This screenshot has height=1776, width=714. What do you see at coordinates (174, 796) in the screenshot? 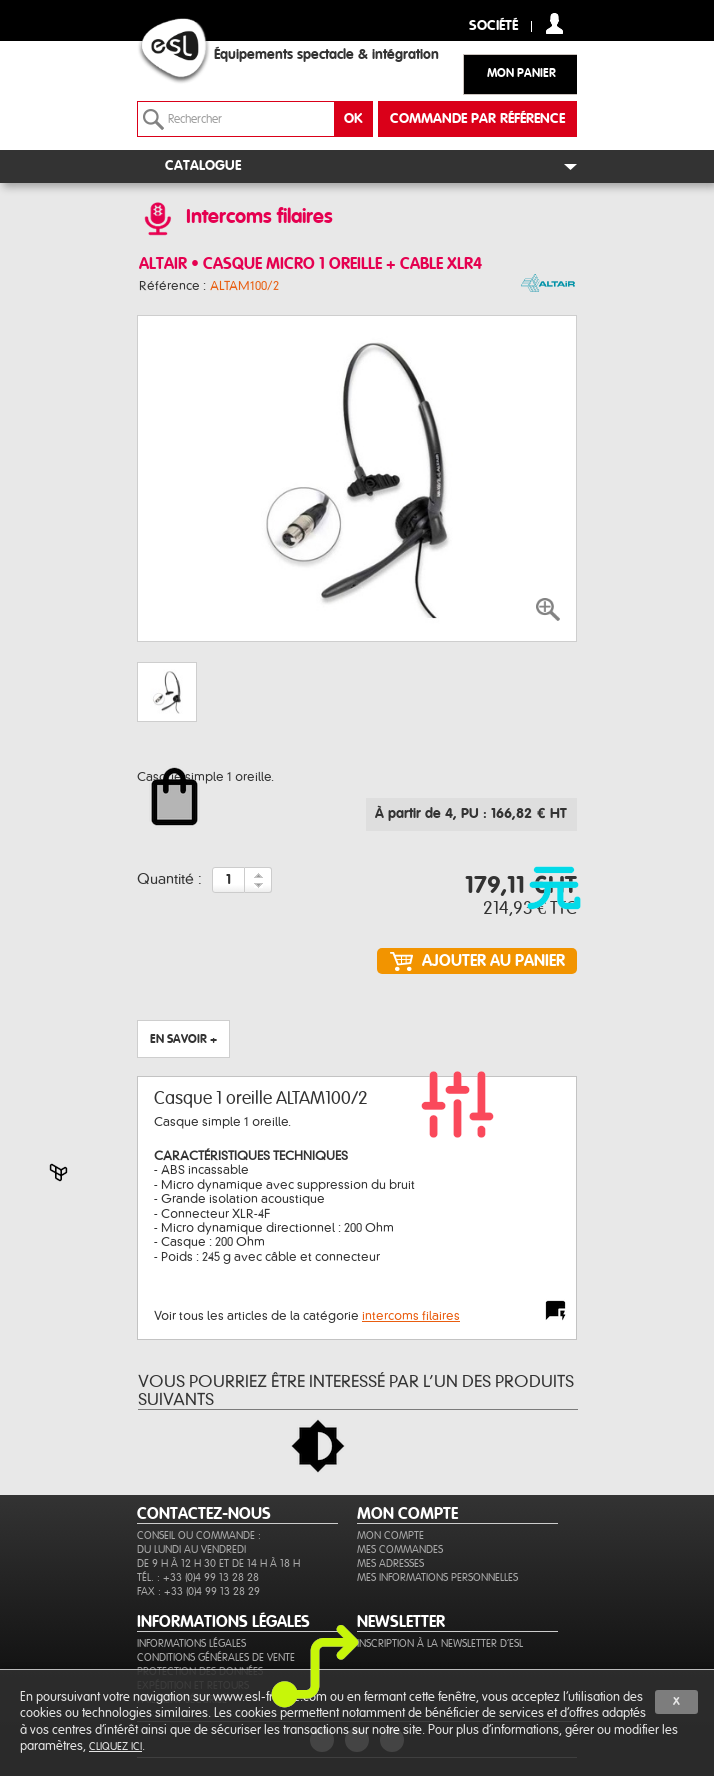
I see `view your shopping bag` at bounding box center [174, 796].